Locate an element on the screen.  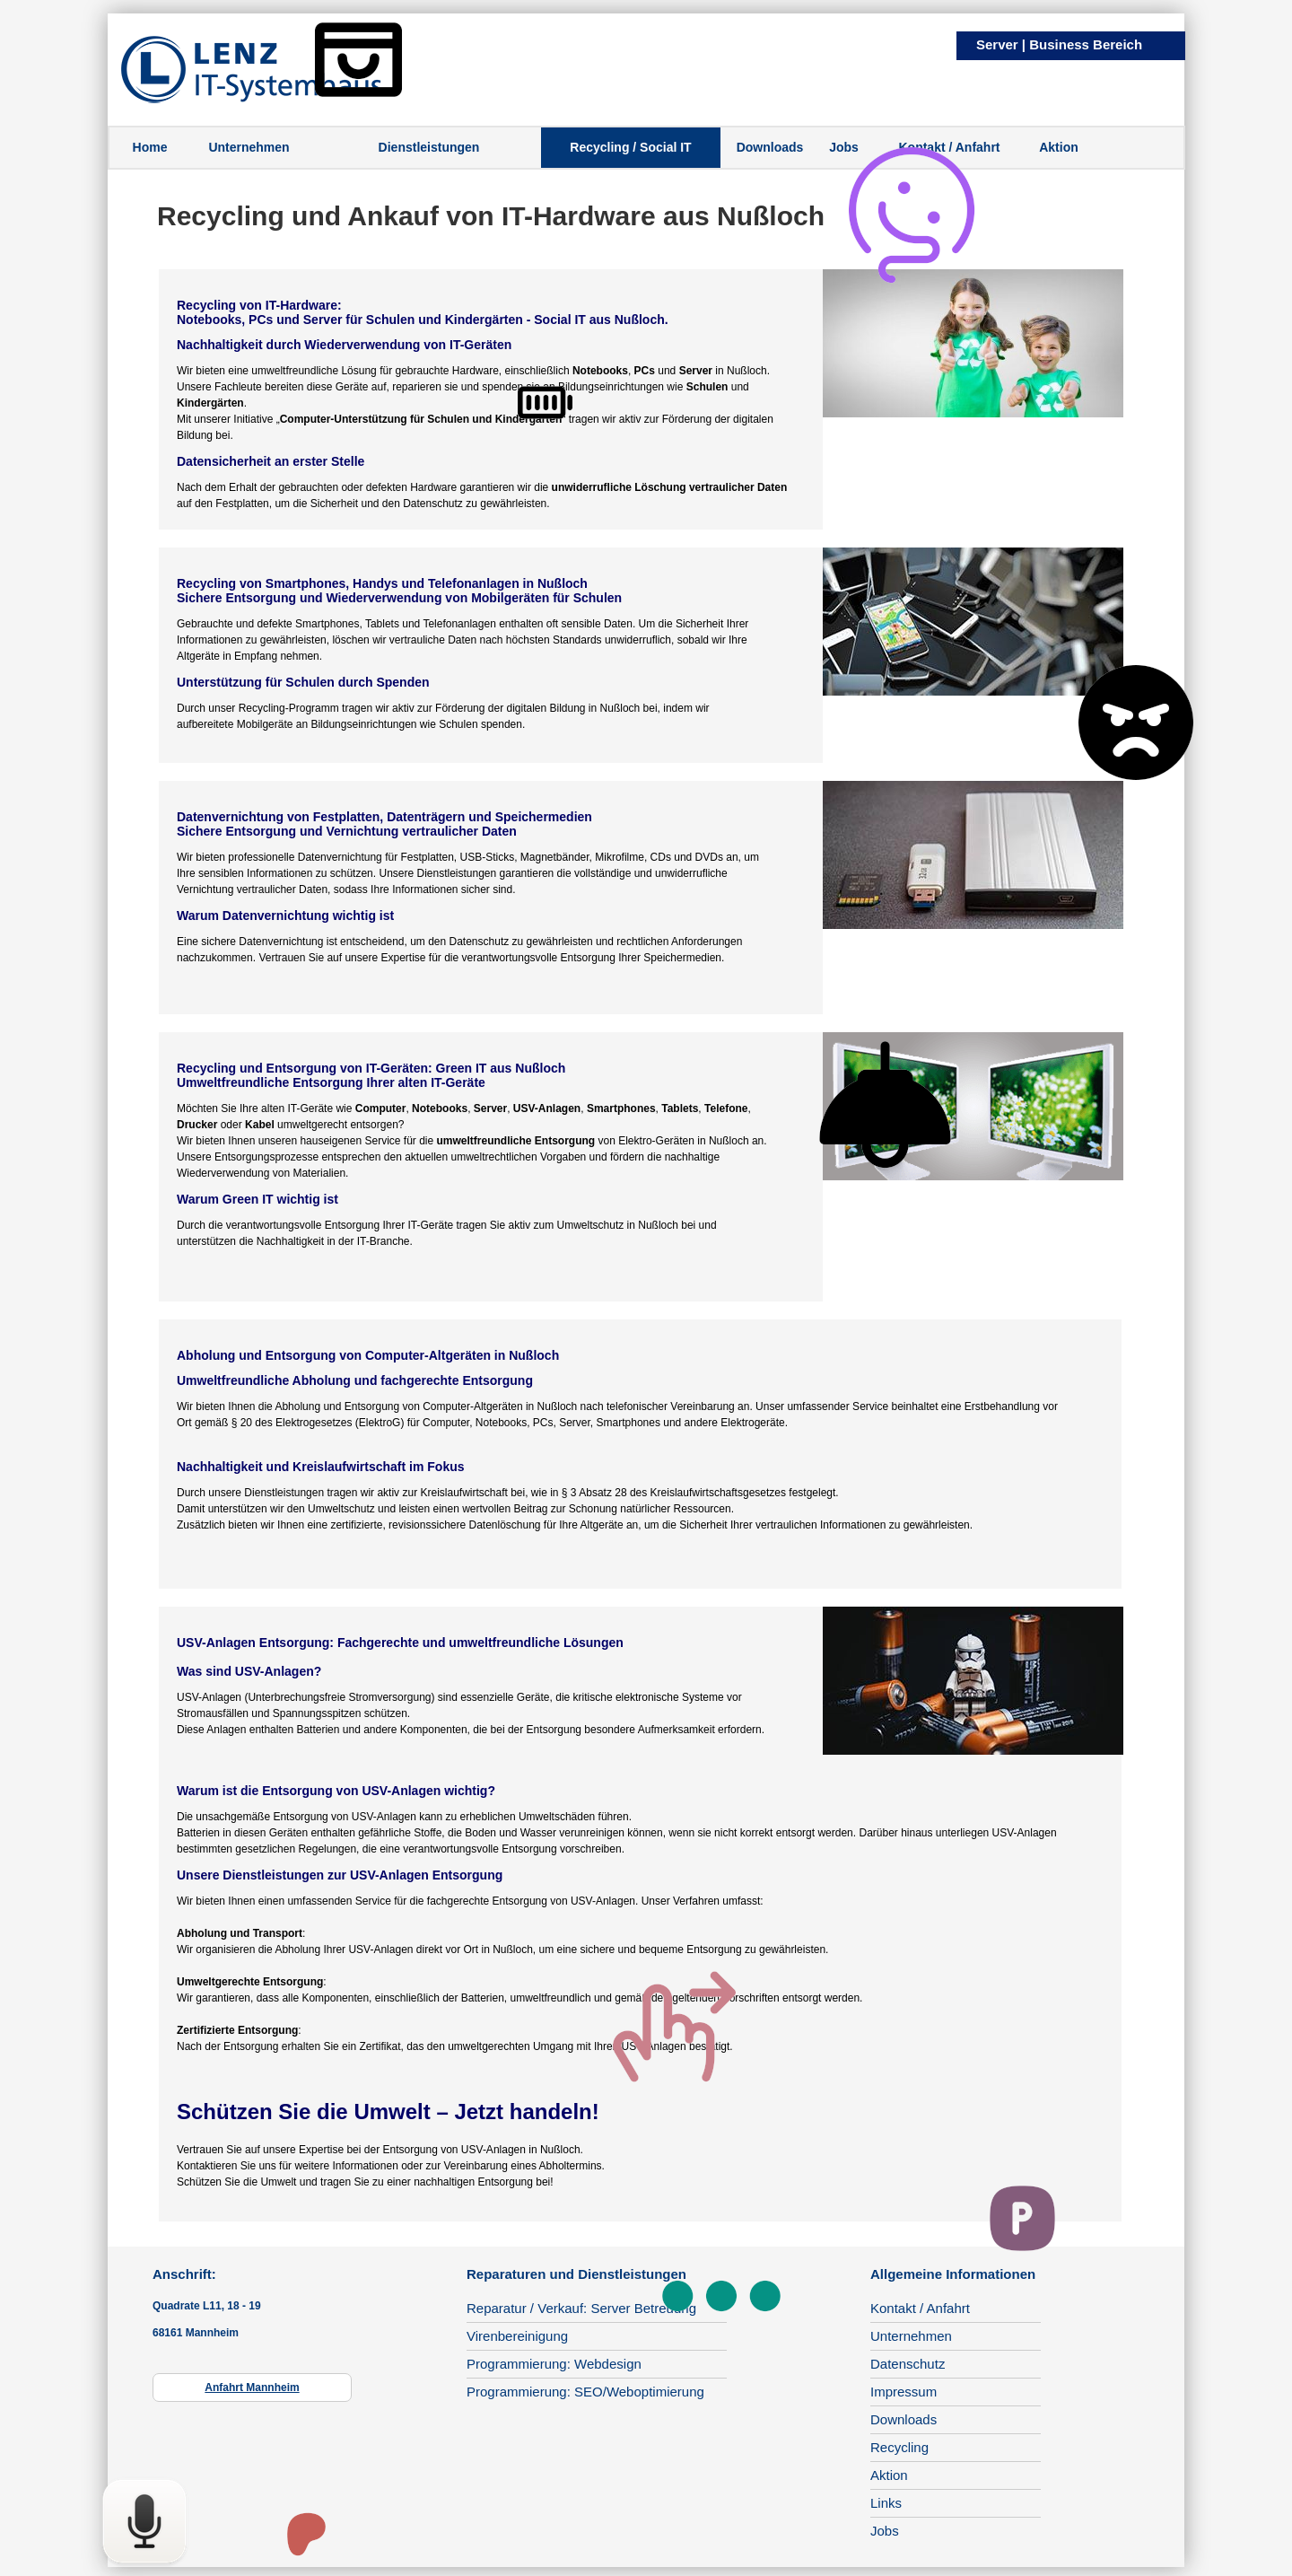
open more options menu is located at coordinates (721, 2296).